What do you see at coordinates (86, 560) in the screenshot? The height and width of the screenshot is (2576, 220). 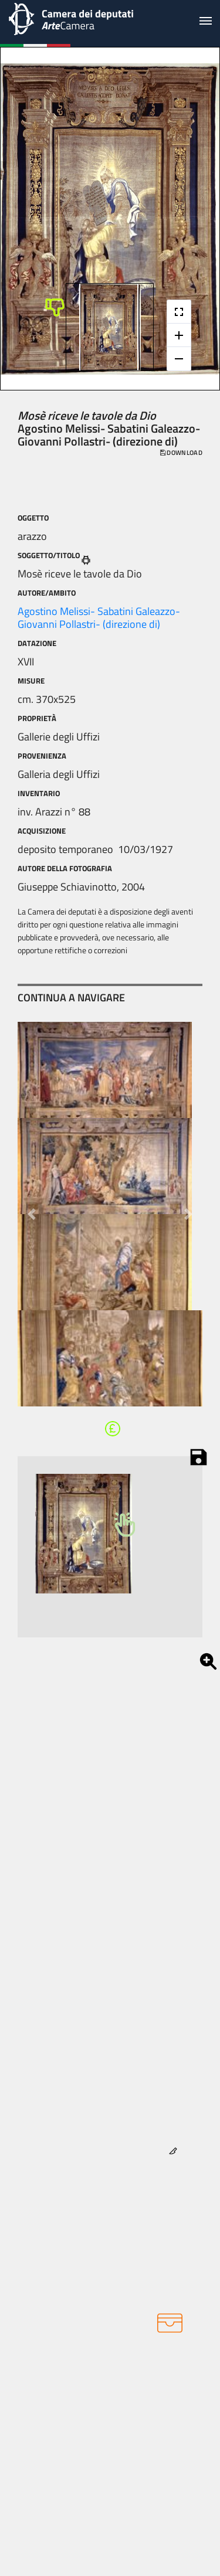 I see `android device or app indicator` at bounding box center [86, 560].